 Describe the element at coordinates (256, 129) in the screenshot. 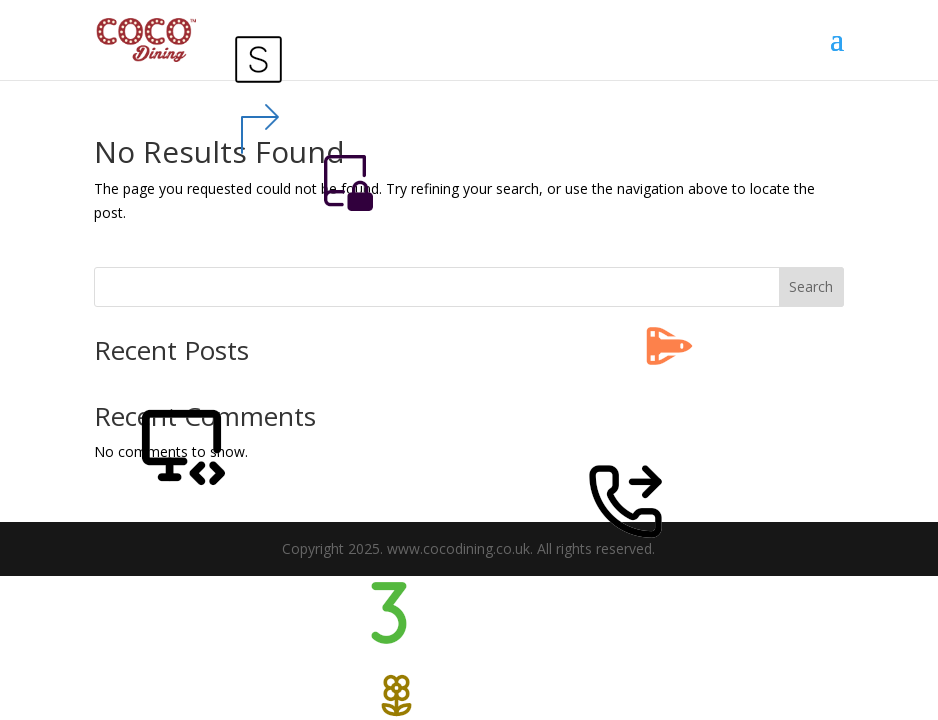

I see `redirect or forward content` at that location.